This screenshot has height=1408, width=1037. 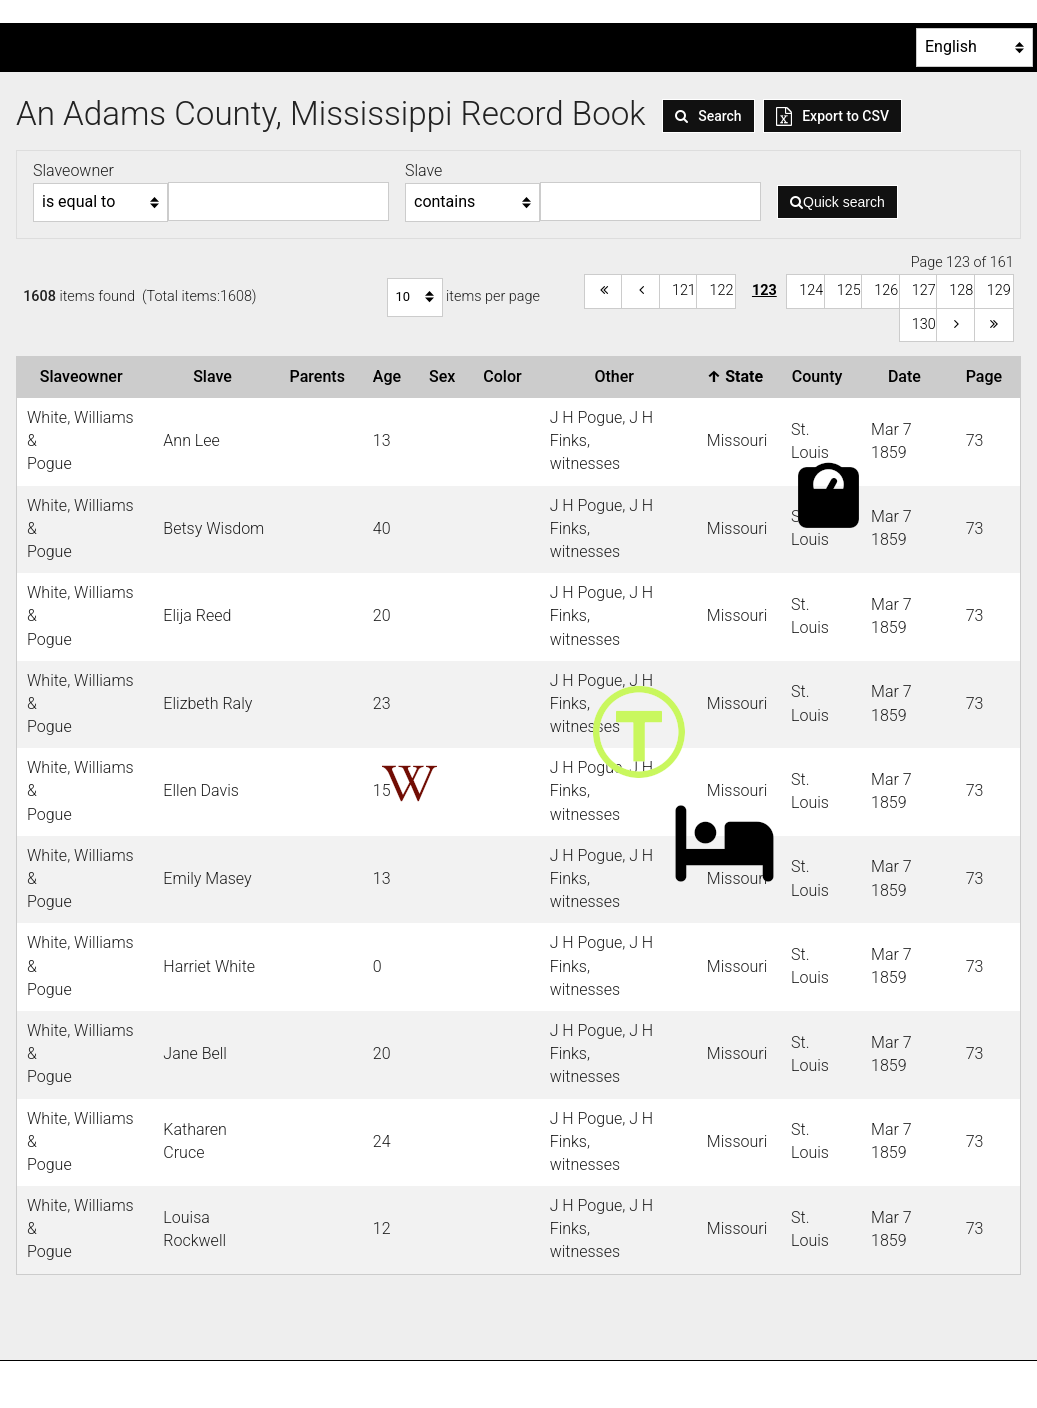 What do you see at coordinates (828, 497) in the screenshot?
I see `view weight or body measurements` at bounding box center [828, 497].